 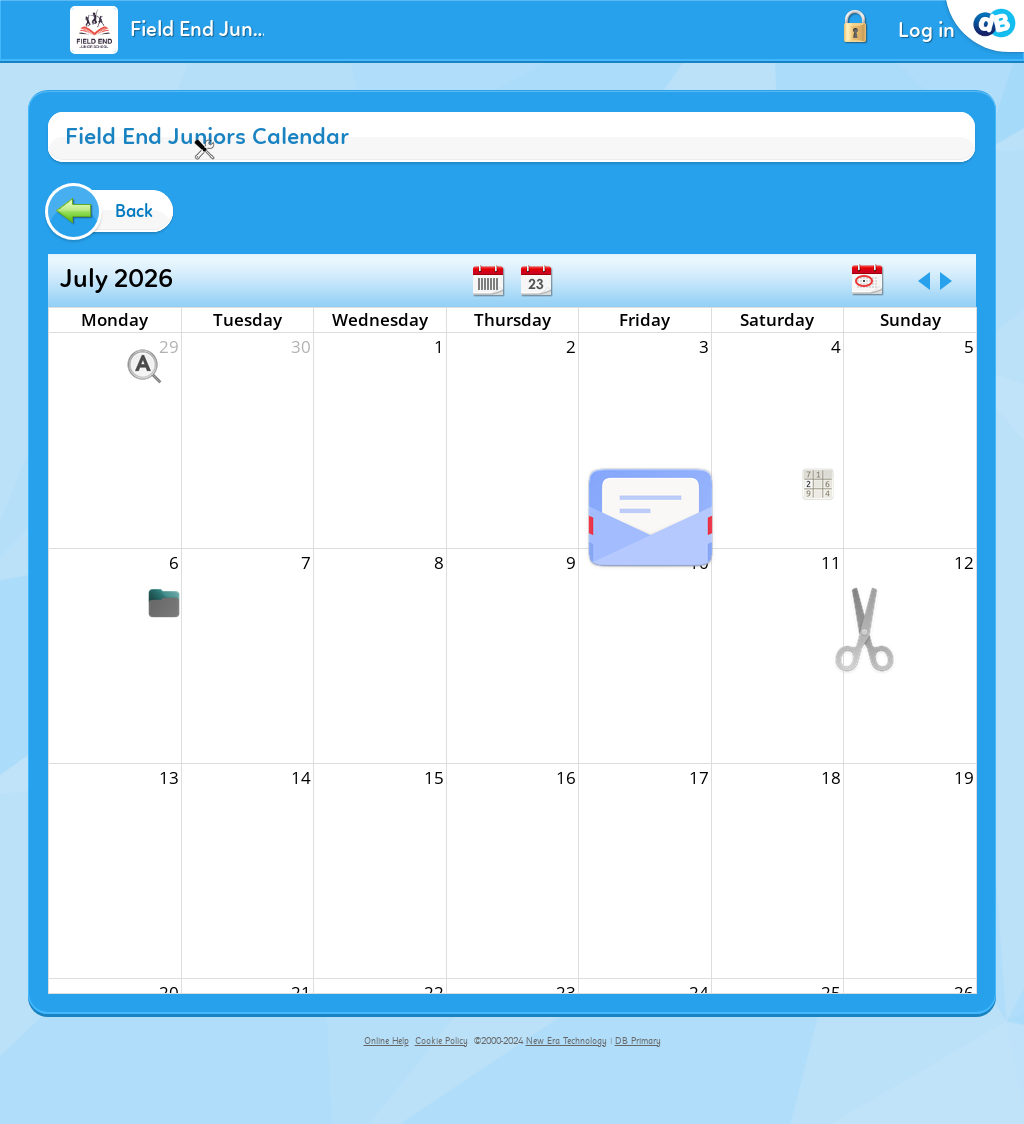 What do you see at coordinates (818, 484) in the screenshot?
I see `open the sudoku puzzle game` at bounding box center [818, 484].